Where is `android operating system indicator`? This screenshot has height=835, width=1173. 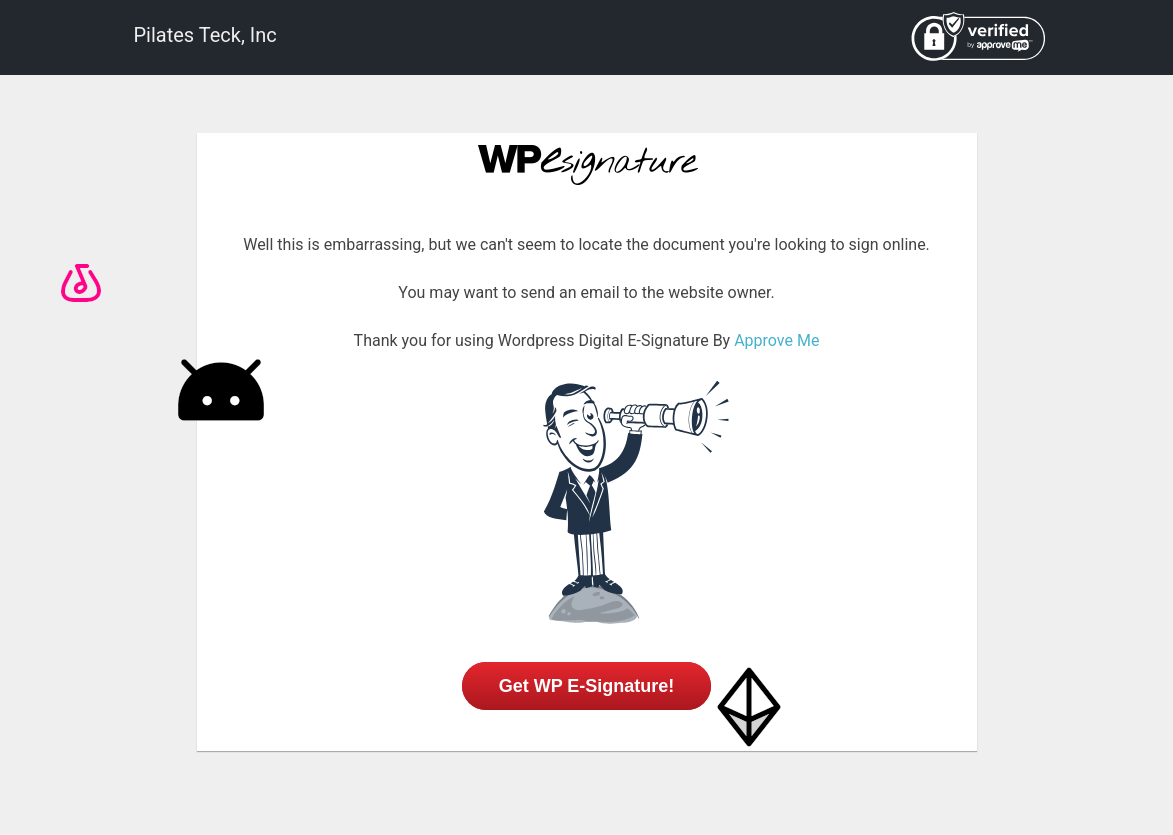
android operating system indicator is located at coordinates (221, 393).